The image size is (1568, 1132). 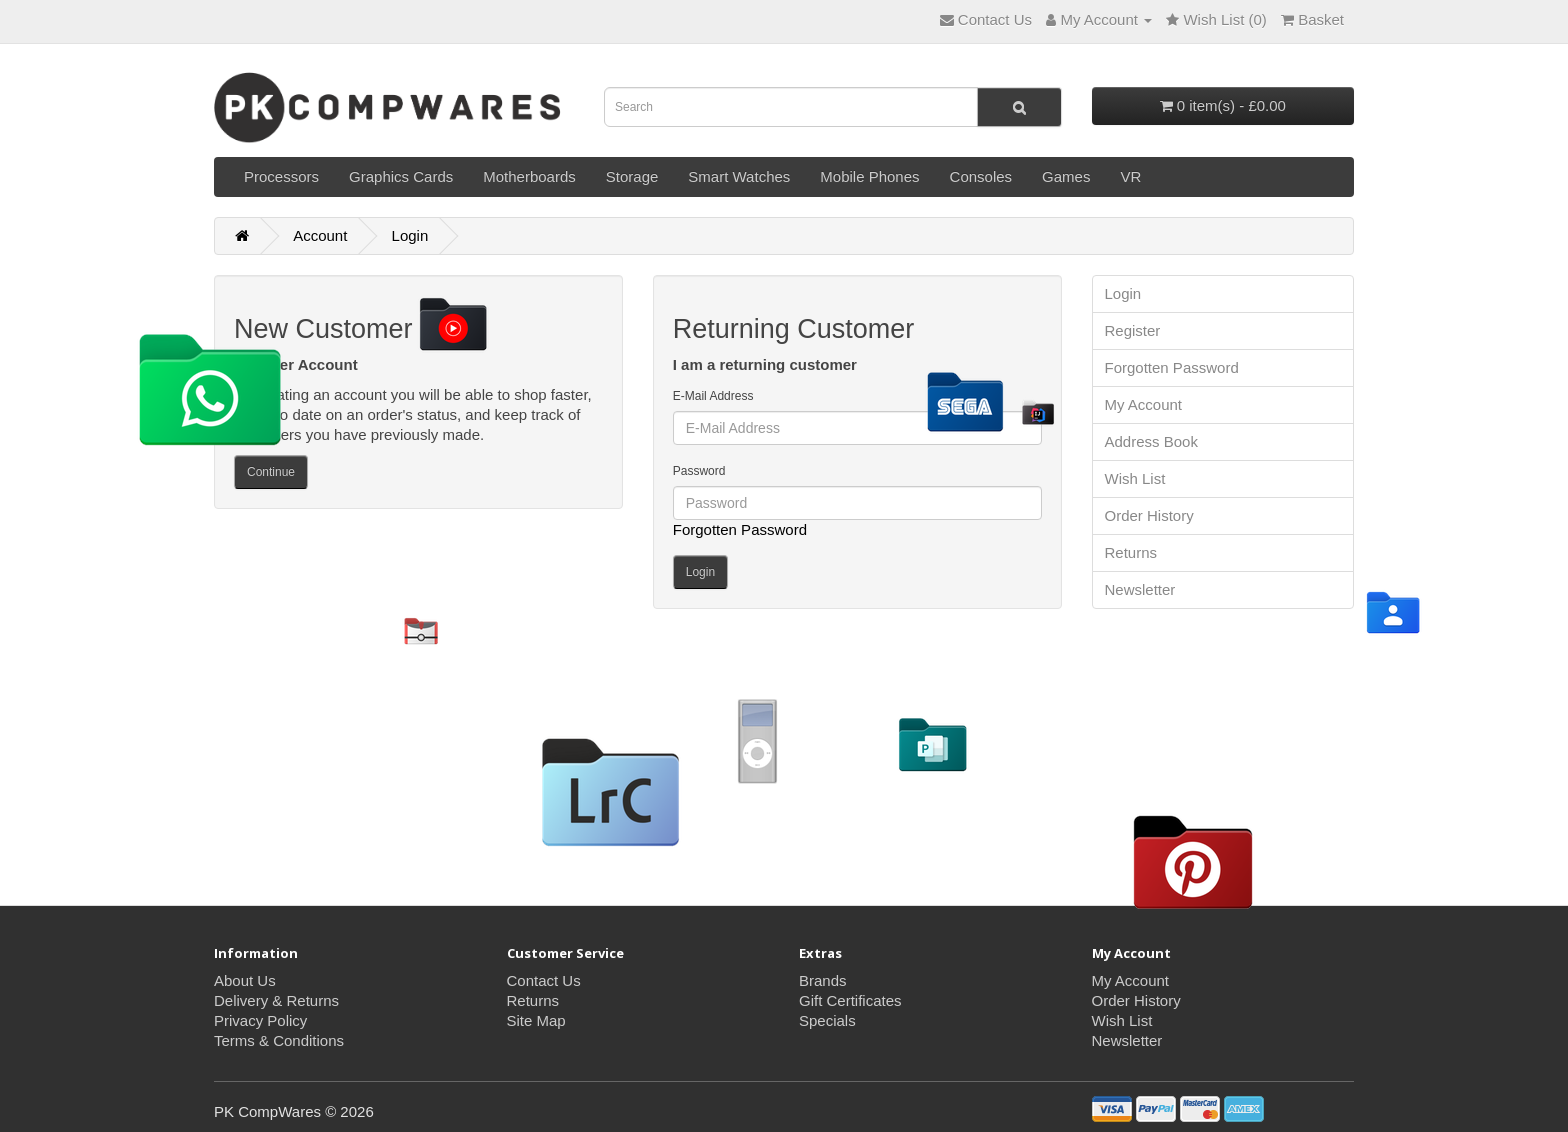 What do you see at coordinates (932, 746) in the screenshot?
I see `open folder containing microsoft publisher files` at bounding box center [932, 746].